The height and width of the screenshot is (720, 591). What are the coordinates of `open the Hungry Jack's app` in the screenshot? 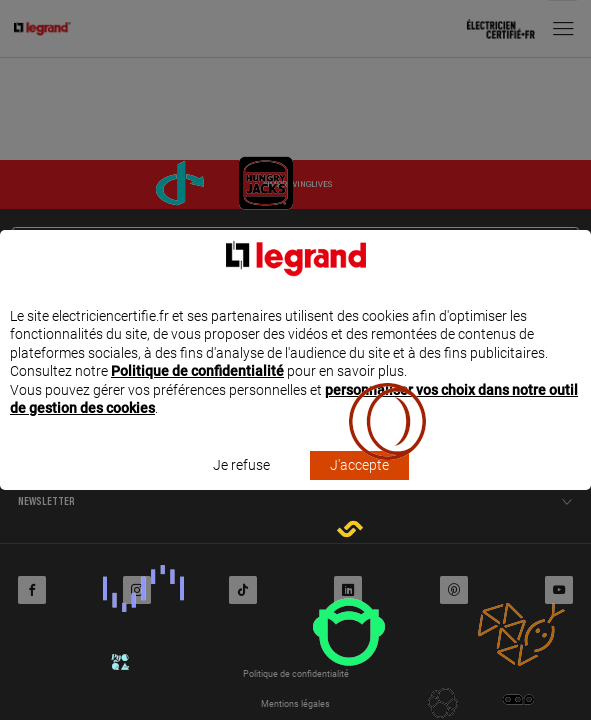 It's located at (266, 183).